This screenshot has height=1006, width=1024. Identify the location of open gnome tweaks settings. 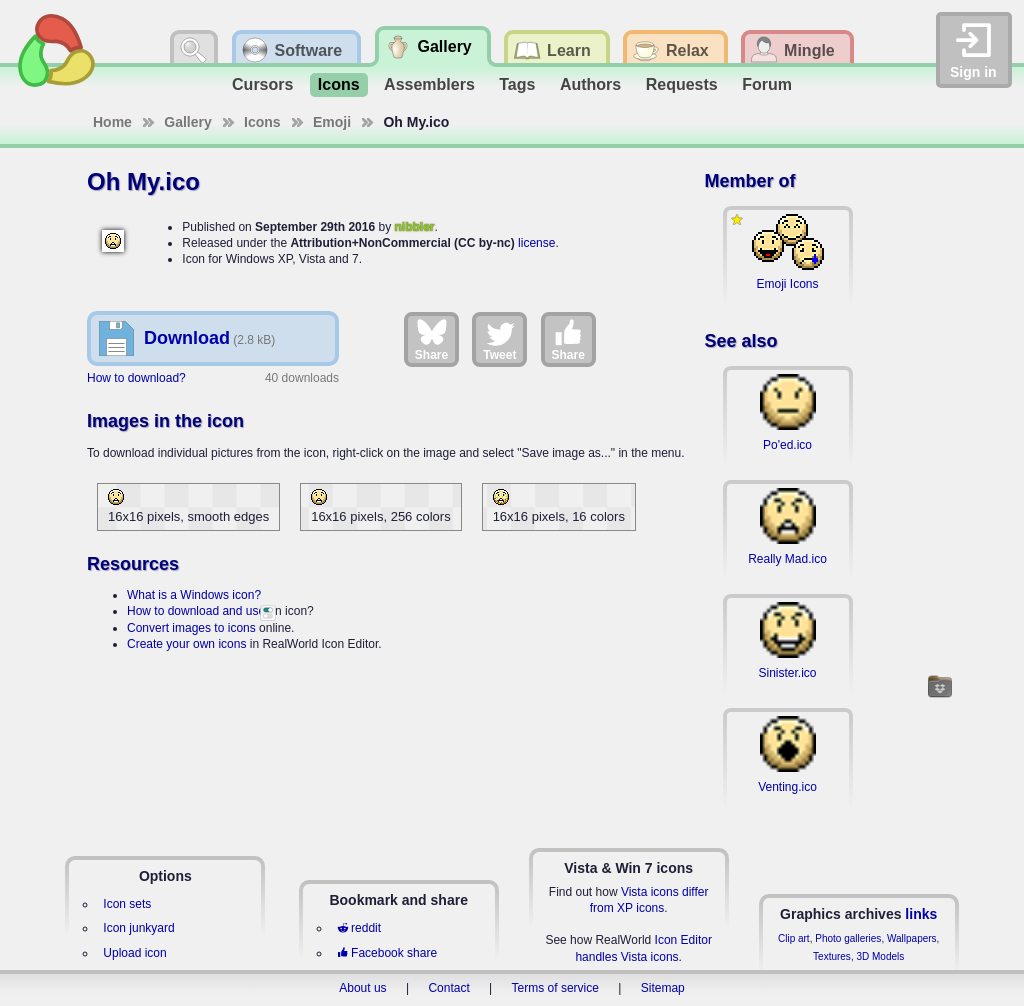
(268, 613).